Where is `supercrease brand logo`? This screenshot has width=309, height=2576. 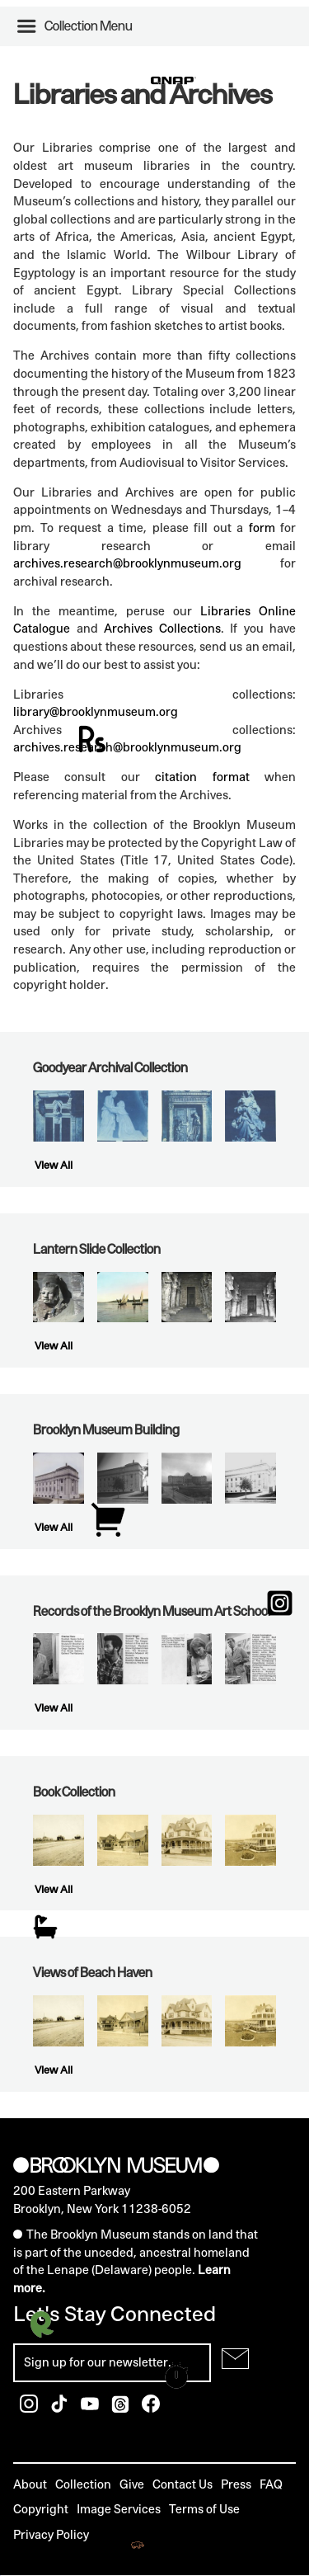
supercrease brand logo is located at coordinates (138, 2545).